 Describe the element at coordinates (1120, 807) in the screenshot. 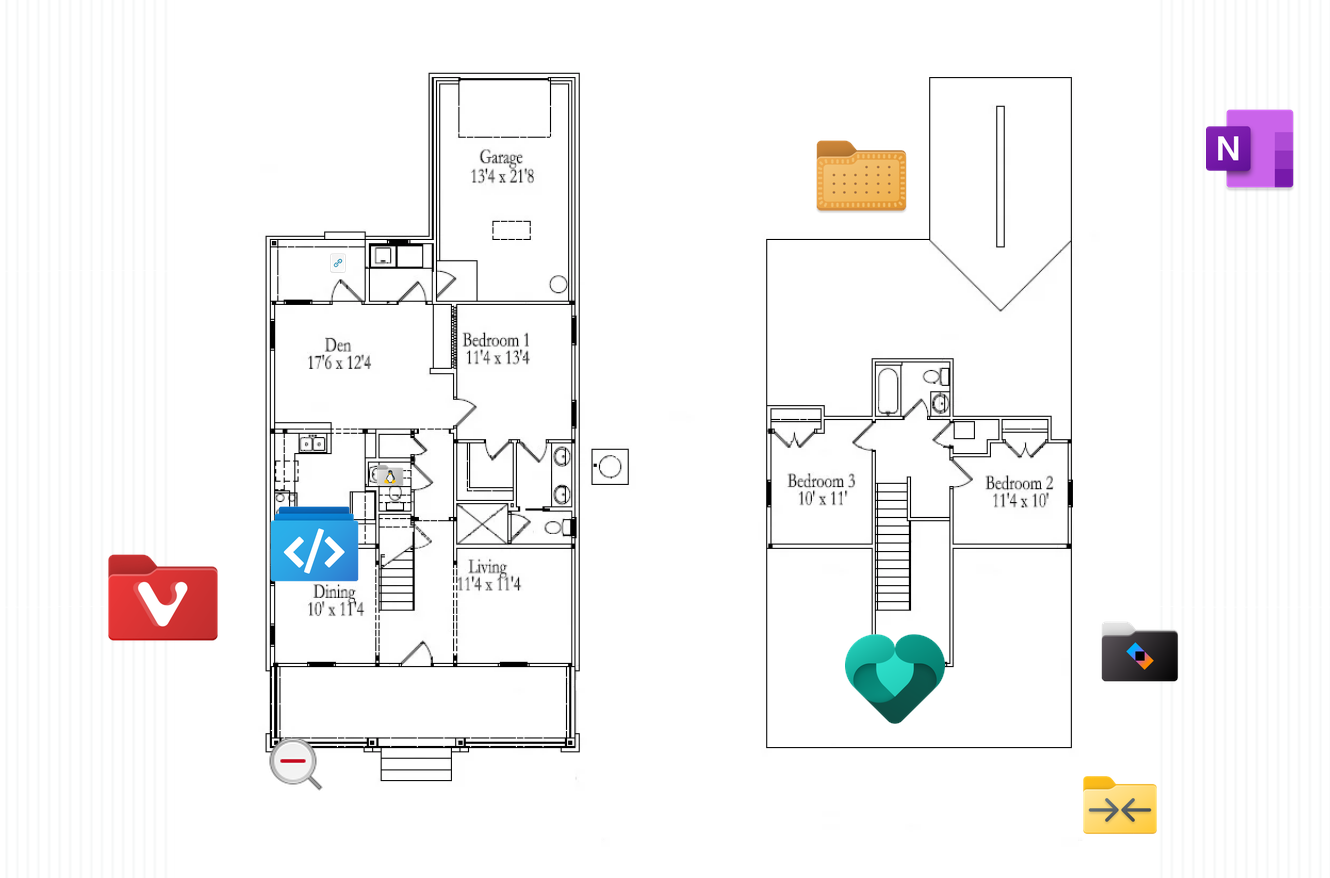

I see `compress folder contents to save space` at that location.